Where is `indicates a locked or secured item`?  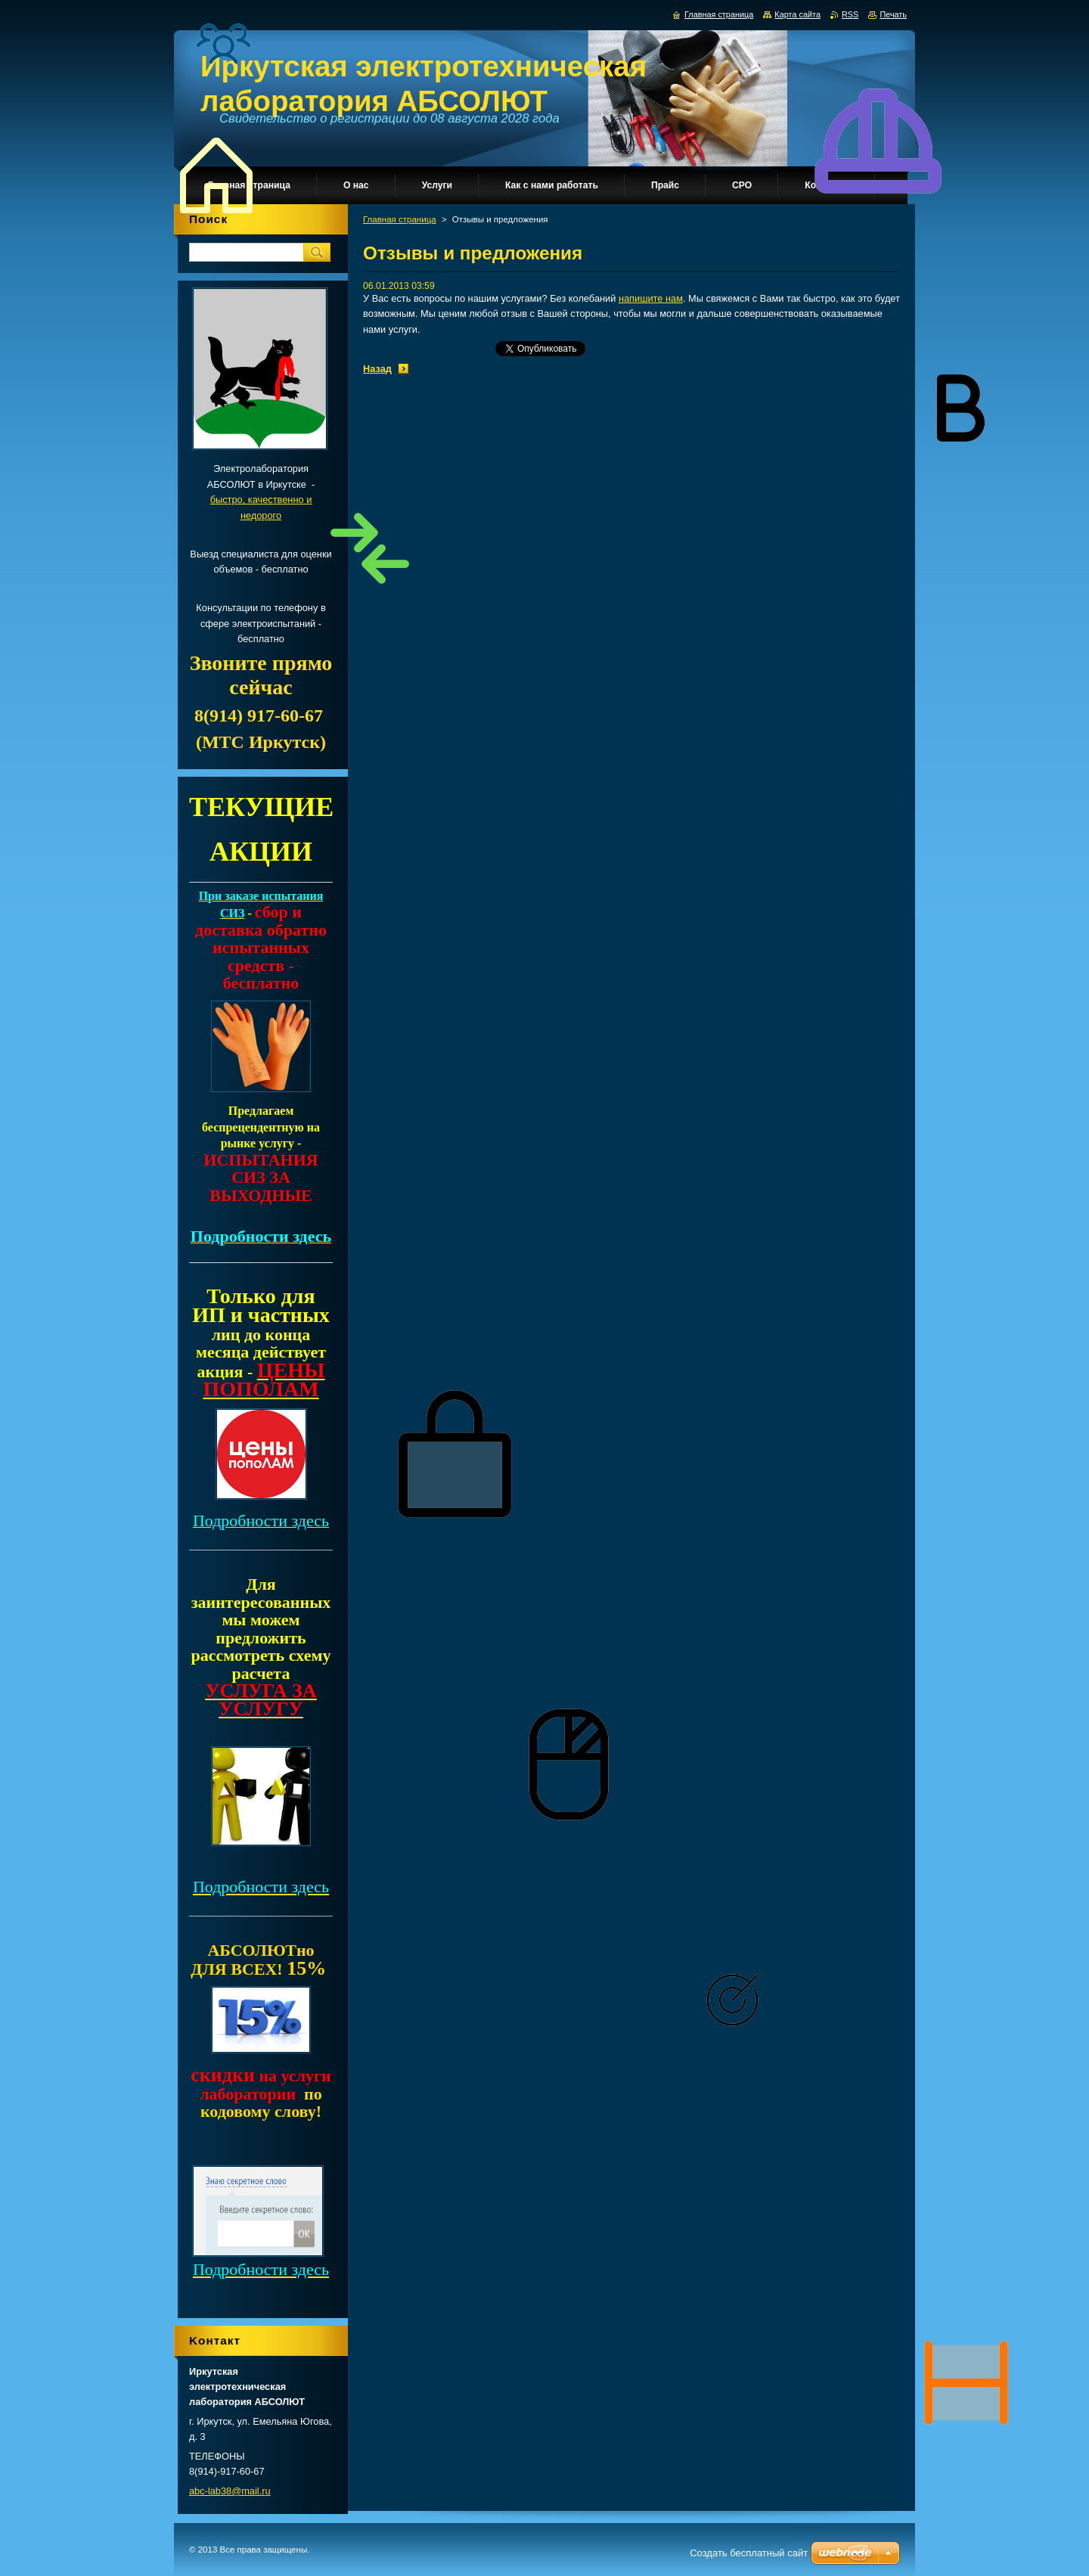
indicates a locked or secured item is located at coordinates (455, 1460).